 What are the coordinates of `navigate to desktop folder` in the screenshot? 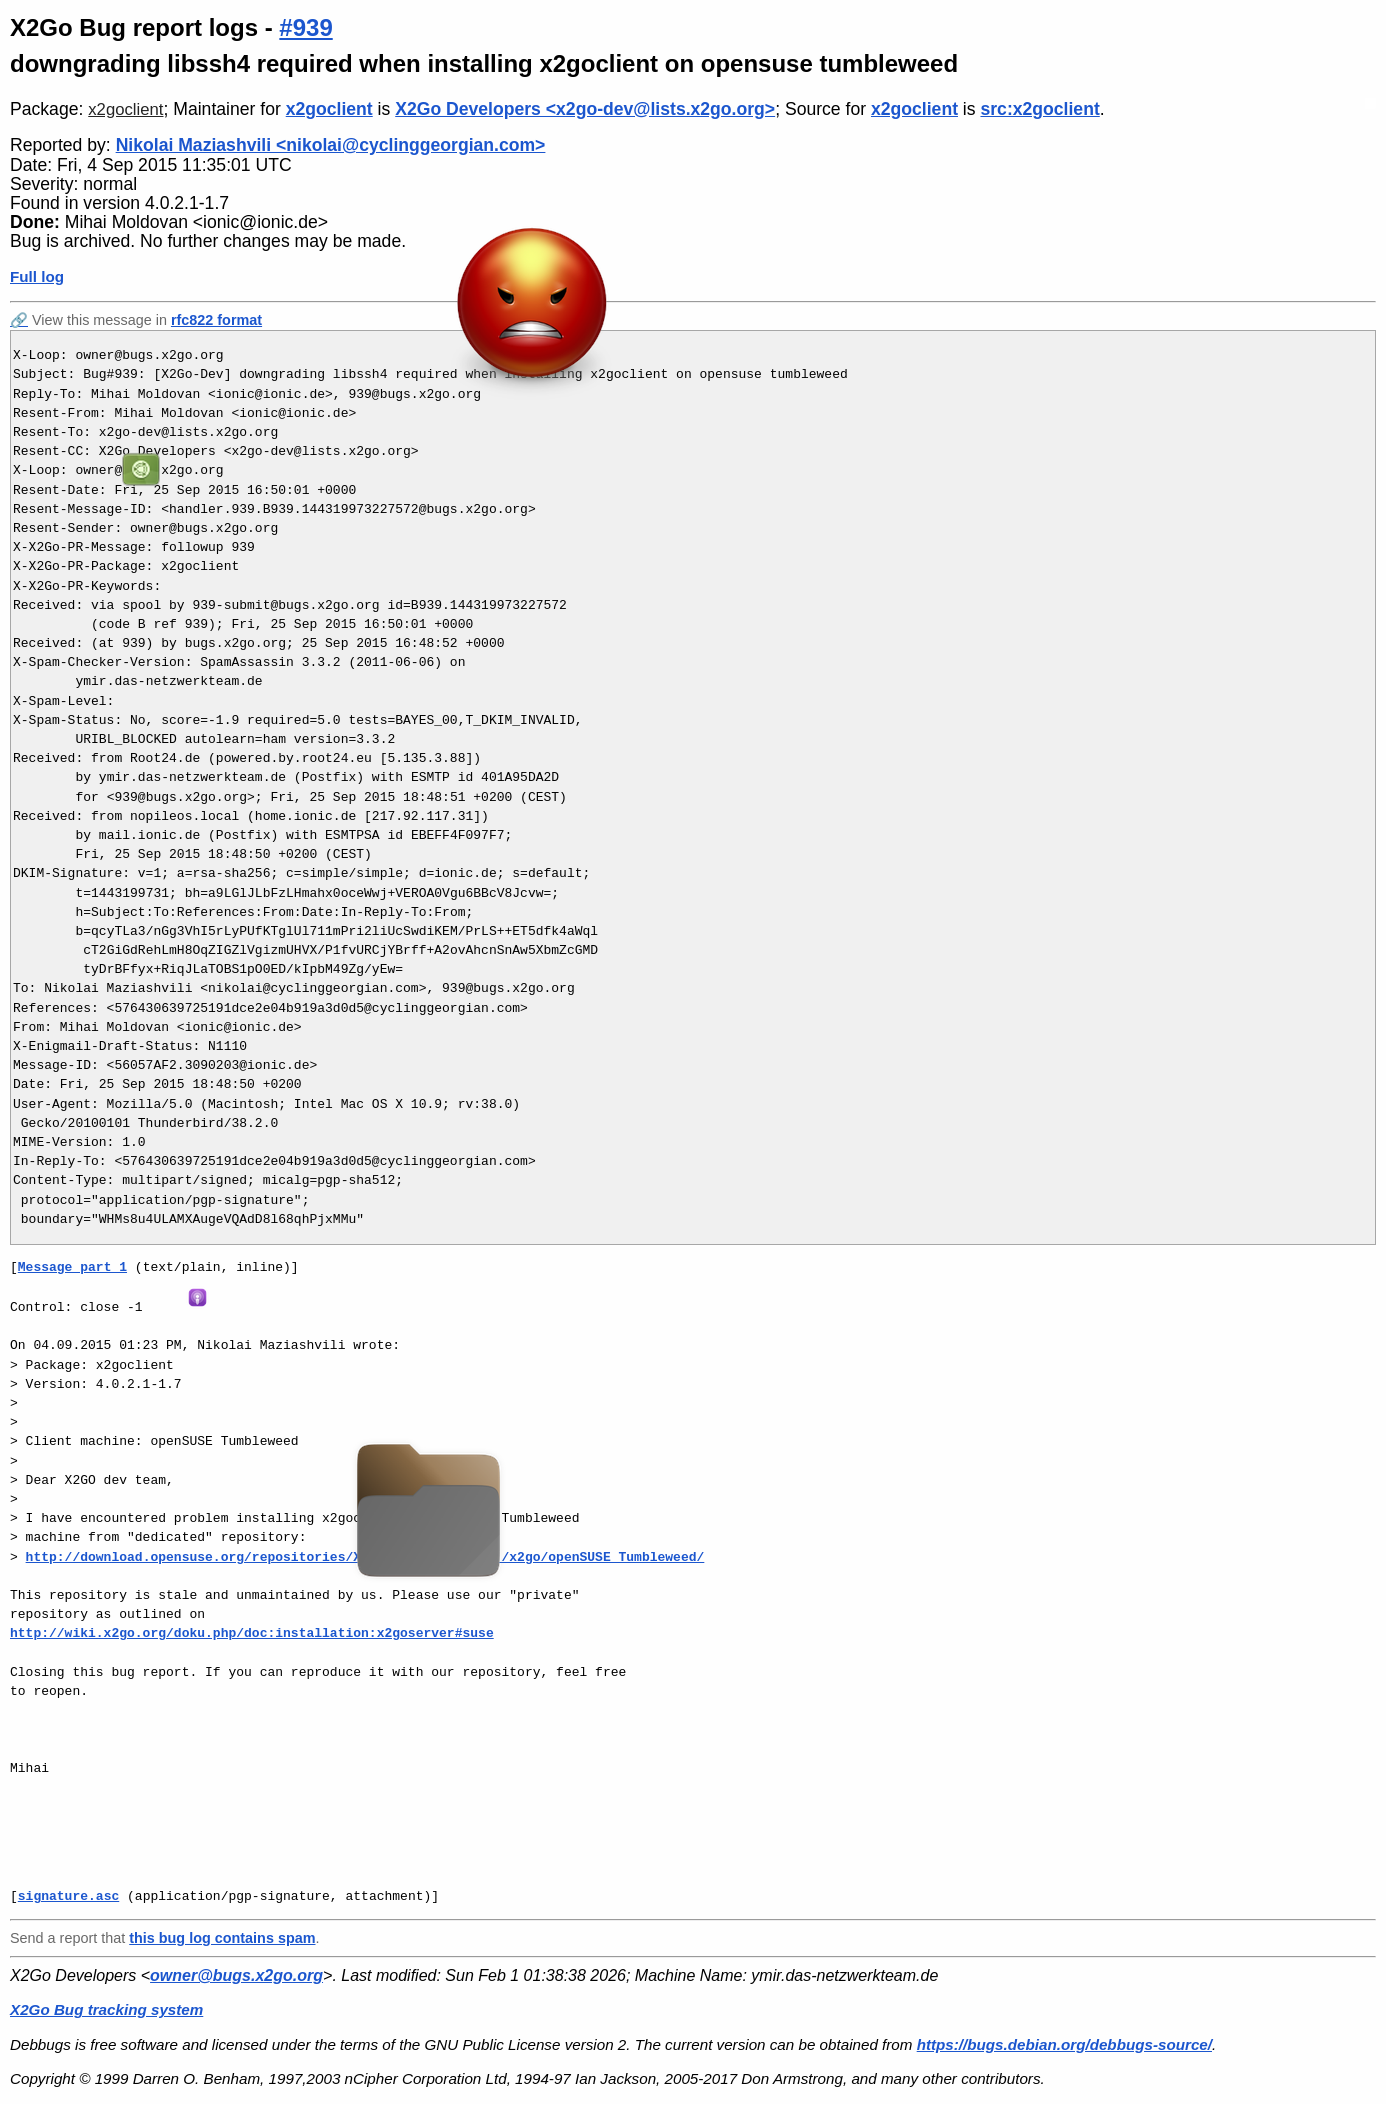 It's located at (141, 468).